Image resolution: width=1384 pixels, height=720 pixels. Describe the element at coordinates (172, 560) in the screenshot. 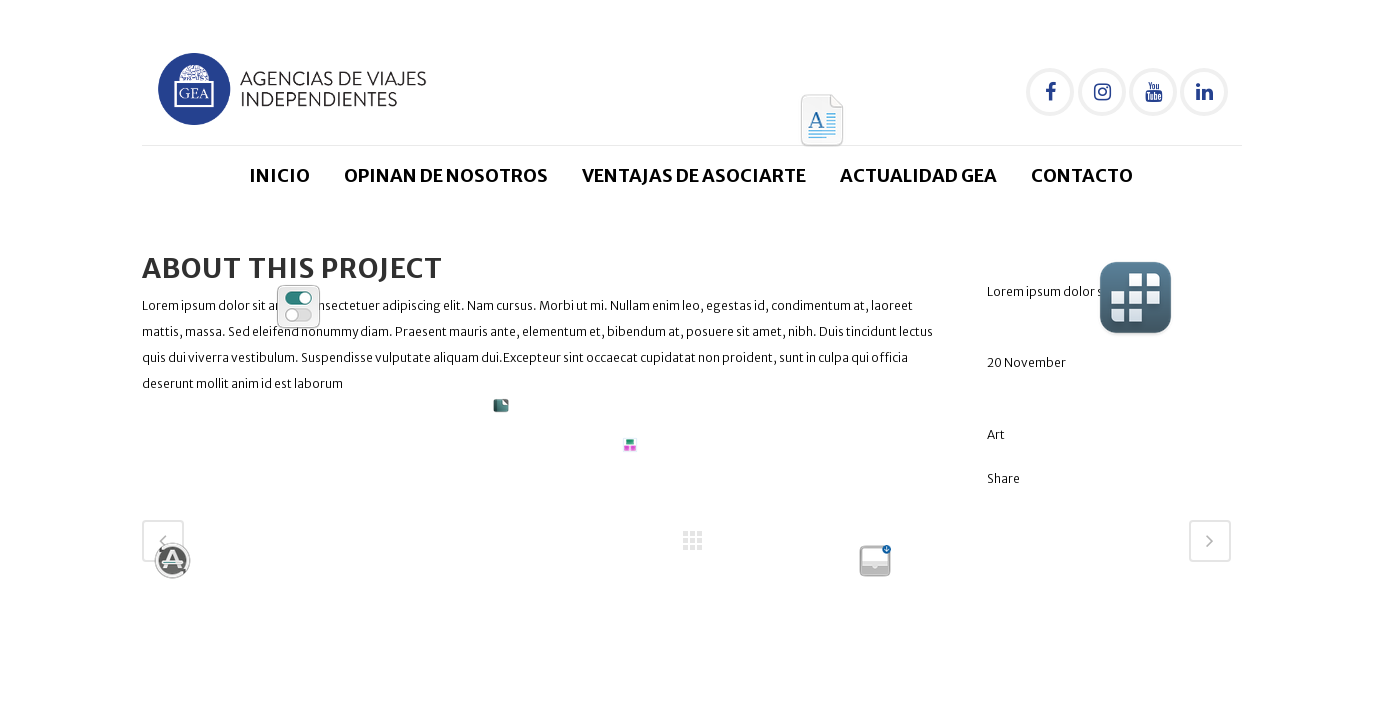

I see `open the software update manager` at that location.